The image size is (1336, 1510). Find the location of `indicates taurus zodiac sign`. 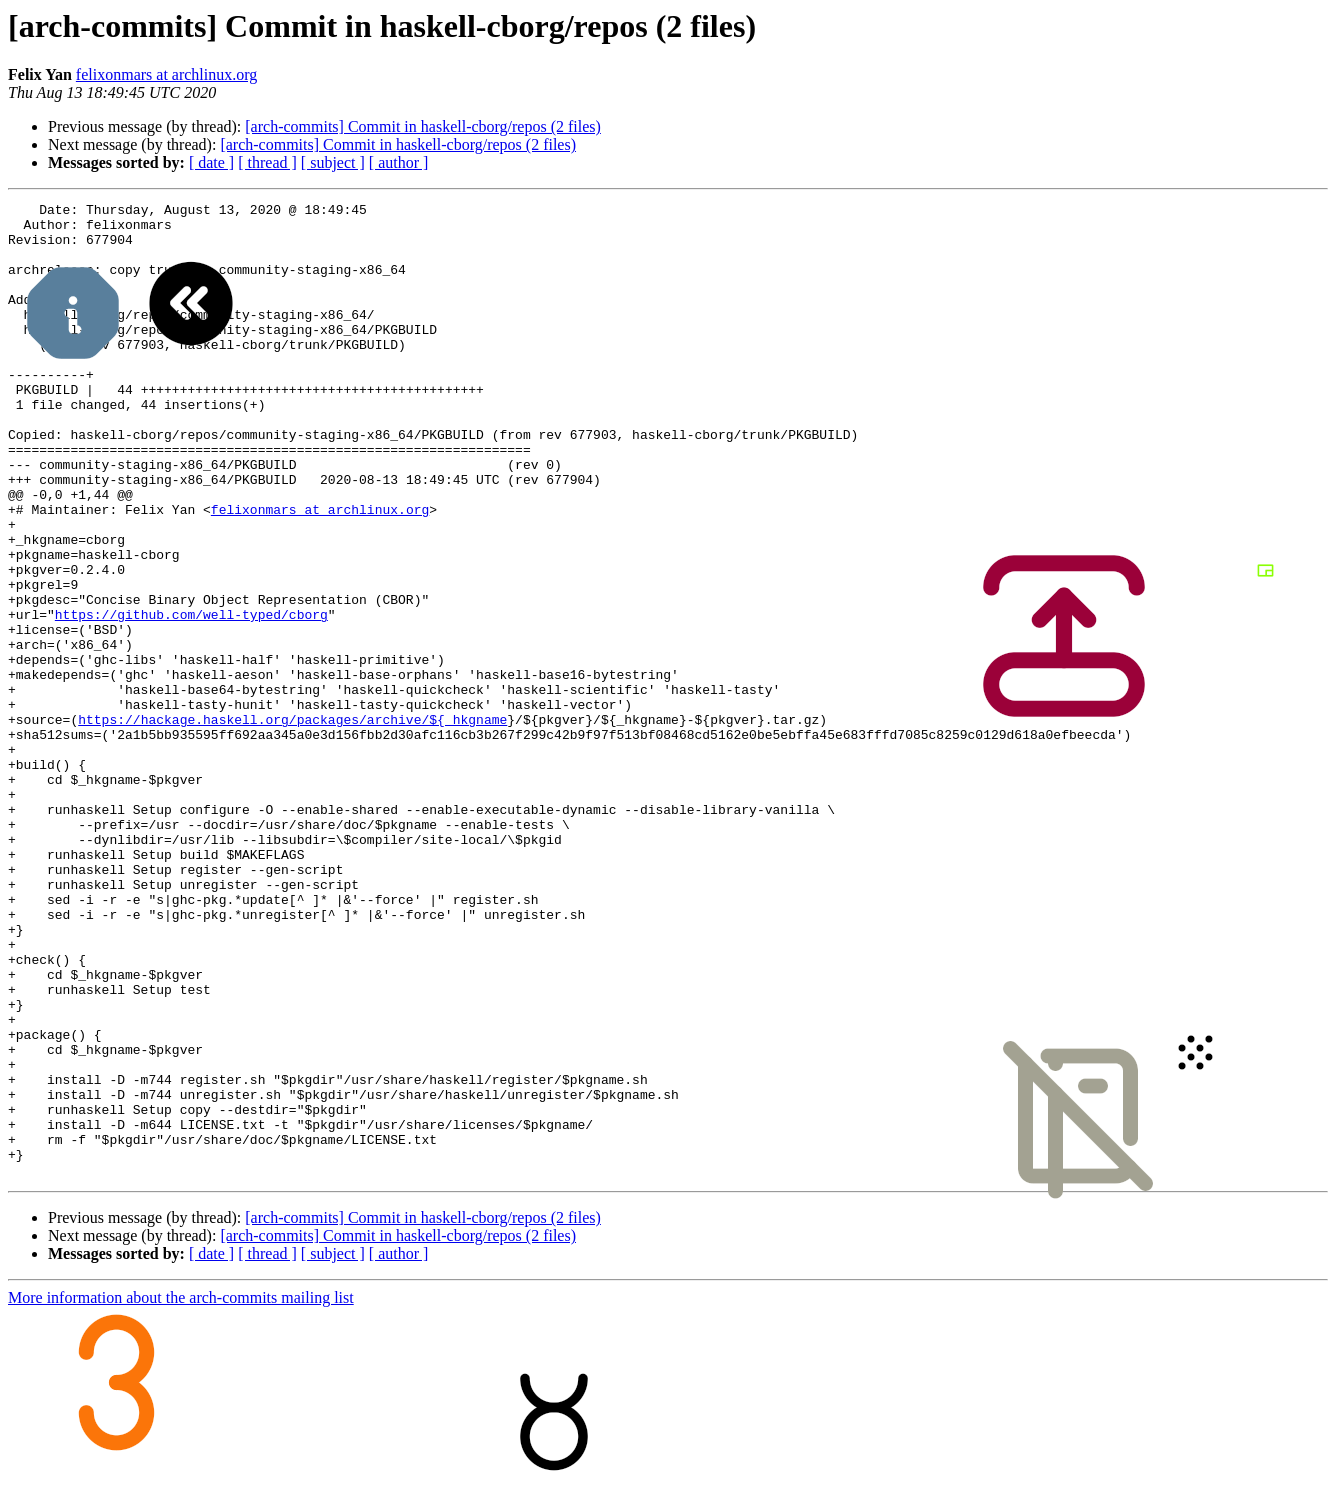

indicates taurus zodiac sign is located at coordinates (554, 1422).